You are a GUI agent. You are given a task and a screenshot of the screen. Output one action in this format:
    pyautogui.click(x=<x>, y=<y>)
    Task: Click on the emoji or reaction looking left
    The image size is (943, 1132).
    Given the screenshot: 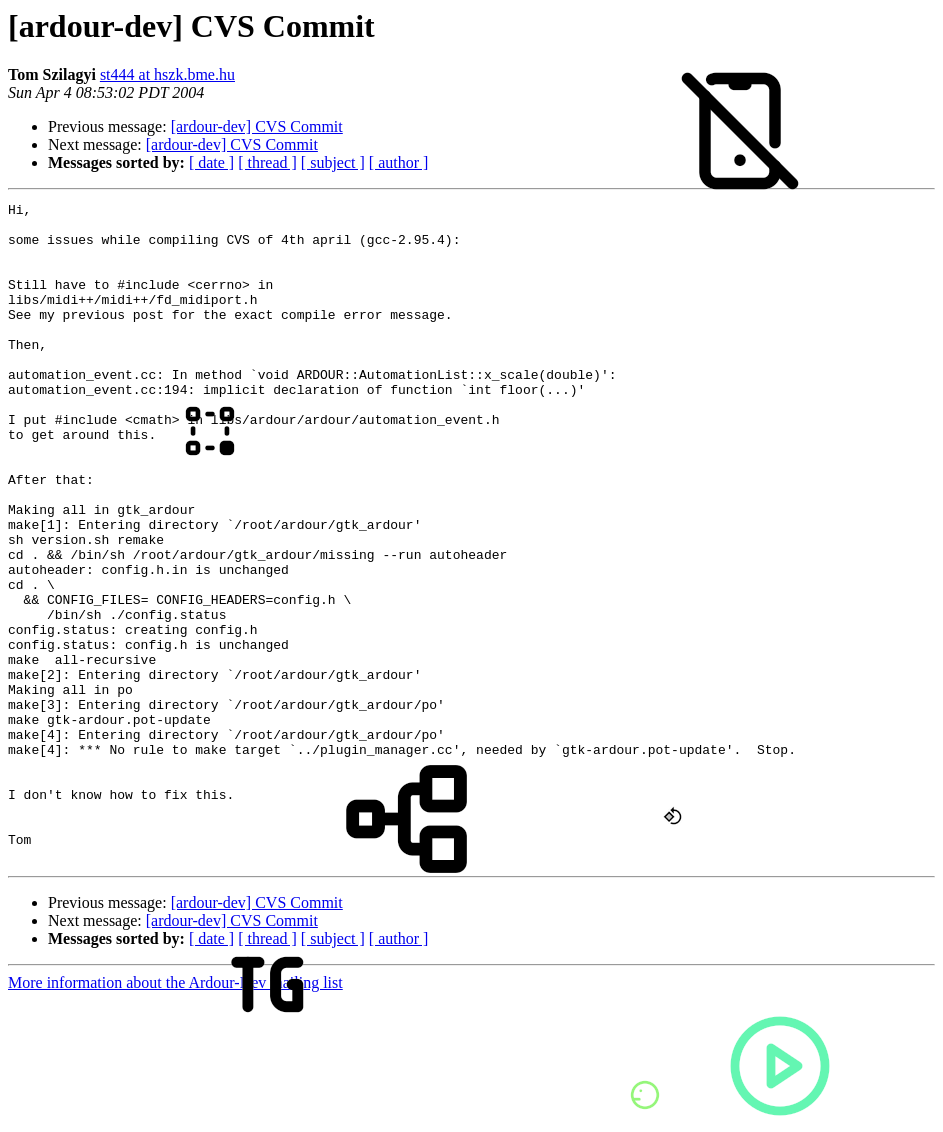 What is the action you would take?
    pyautogui.click(x=645, y=1095)
    